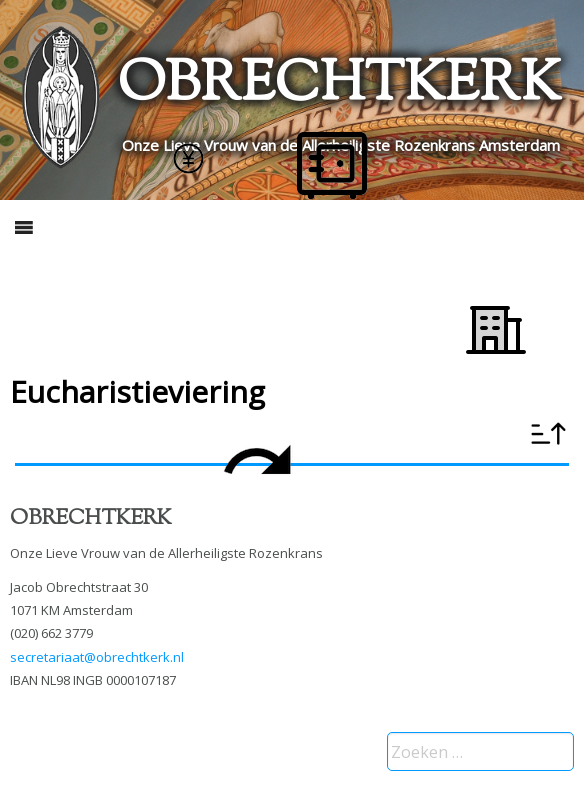 This screenshot has width=584, height=786. I want to click on view balance or payment in japanese yen, so click(188, 158).